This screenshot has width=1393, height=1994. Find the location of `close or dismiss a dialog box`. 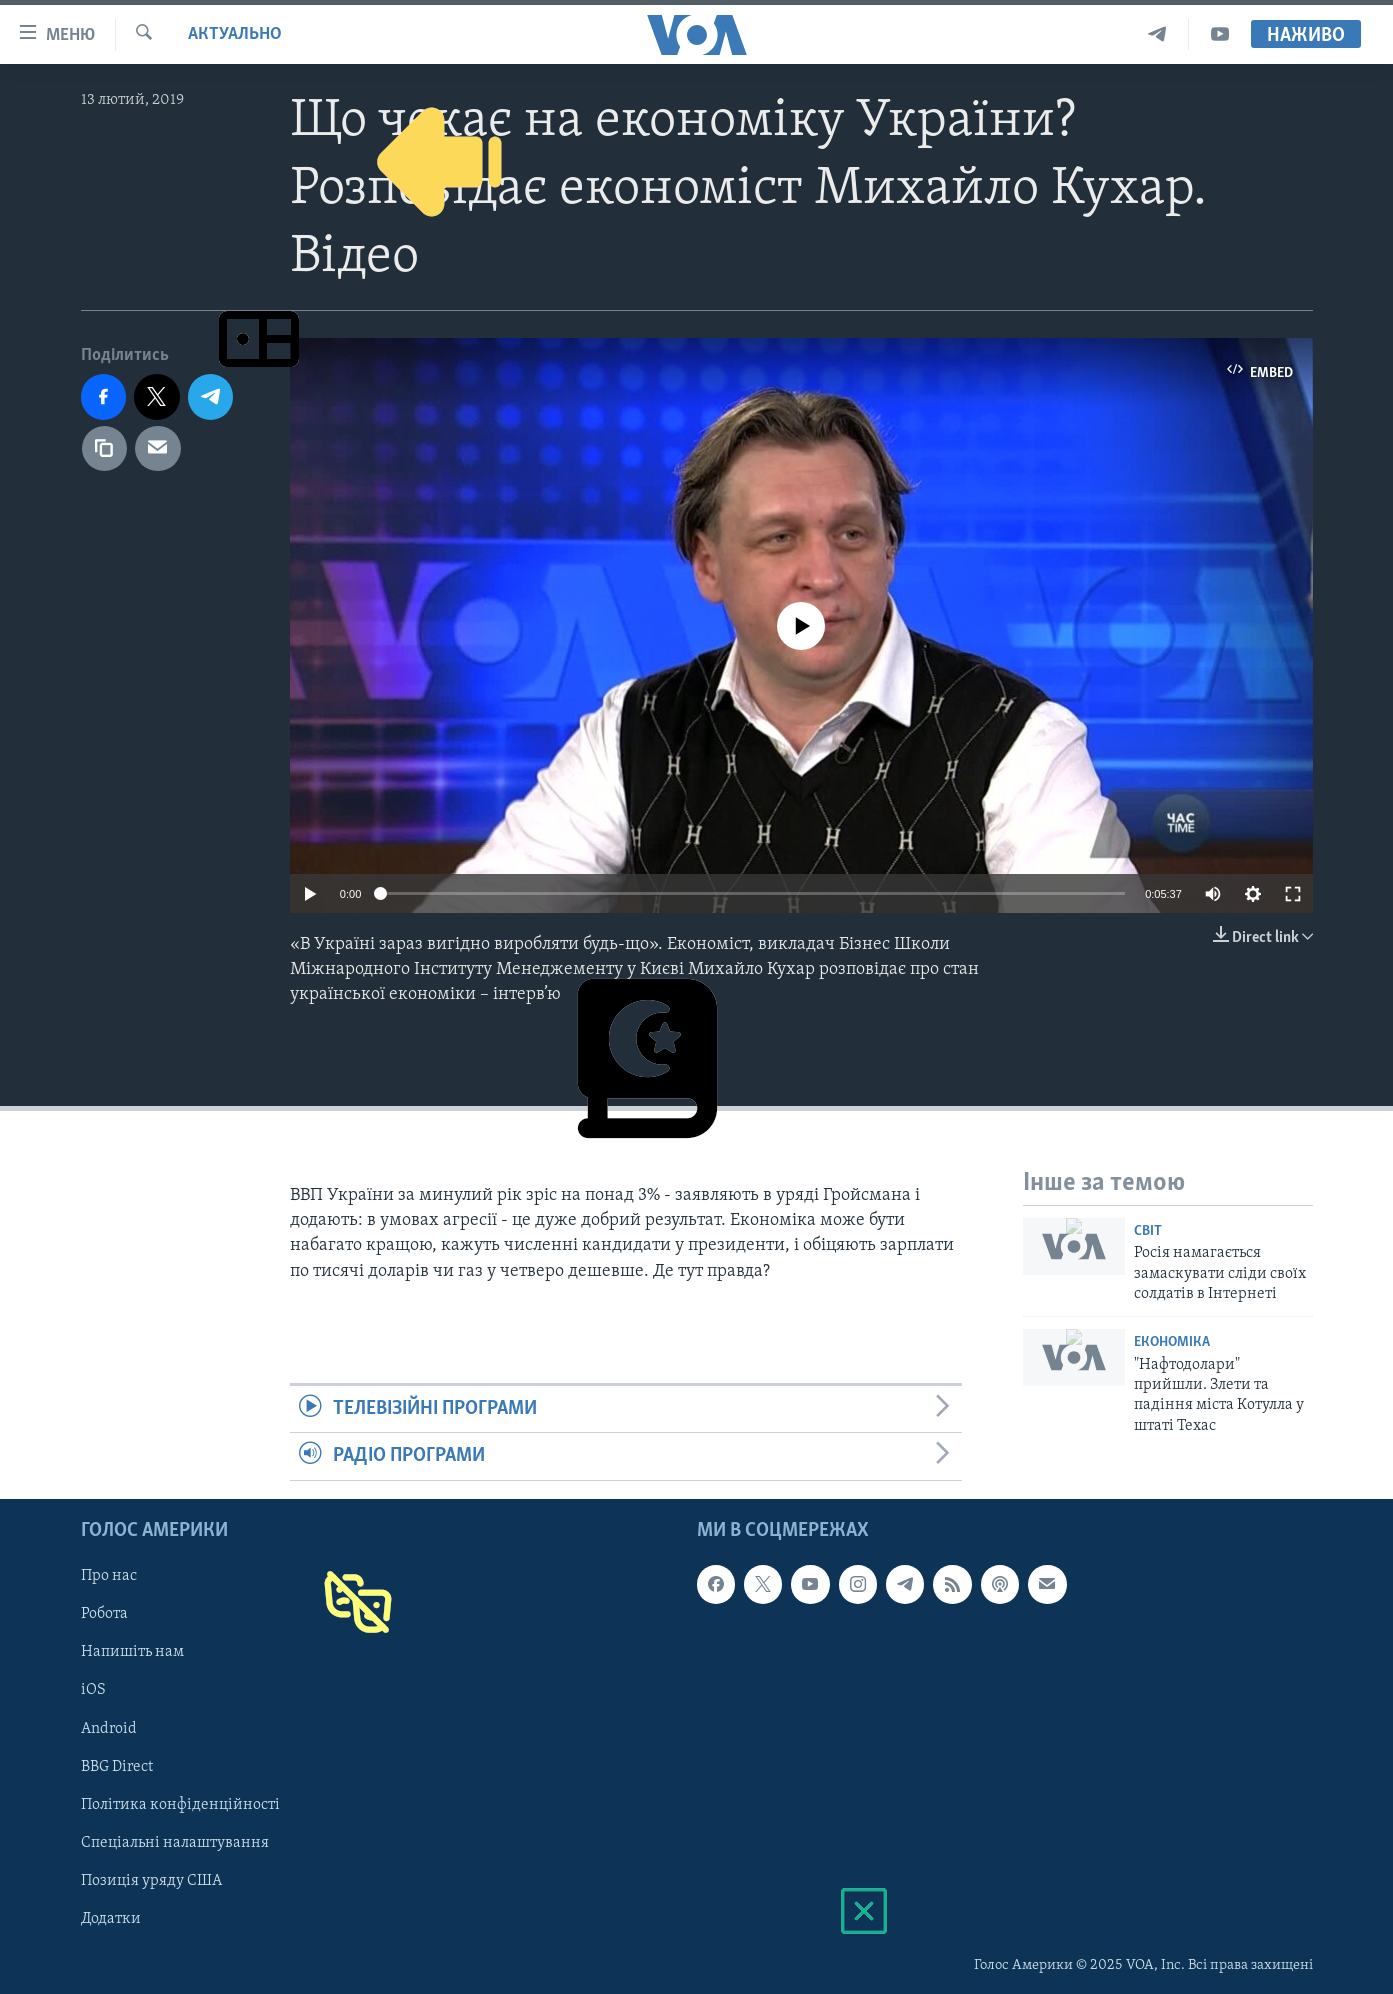

close or dismiss a dialog box is located at coordinates (864, 1911).